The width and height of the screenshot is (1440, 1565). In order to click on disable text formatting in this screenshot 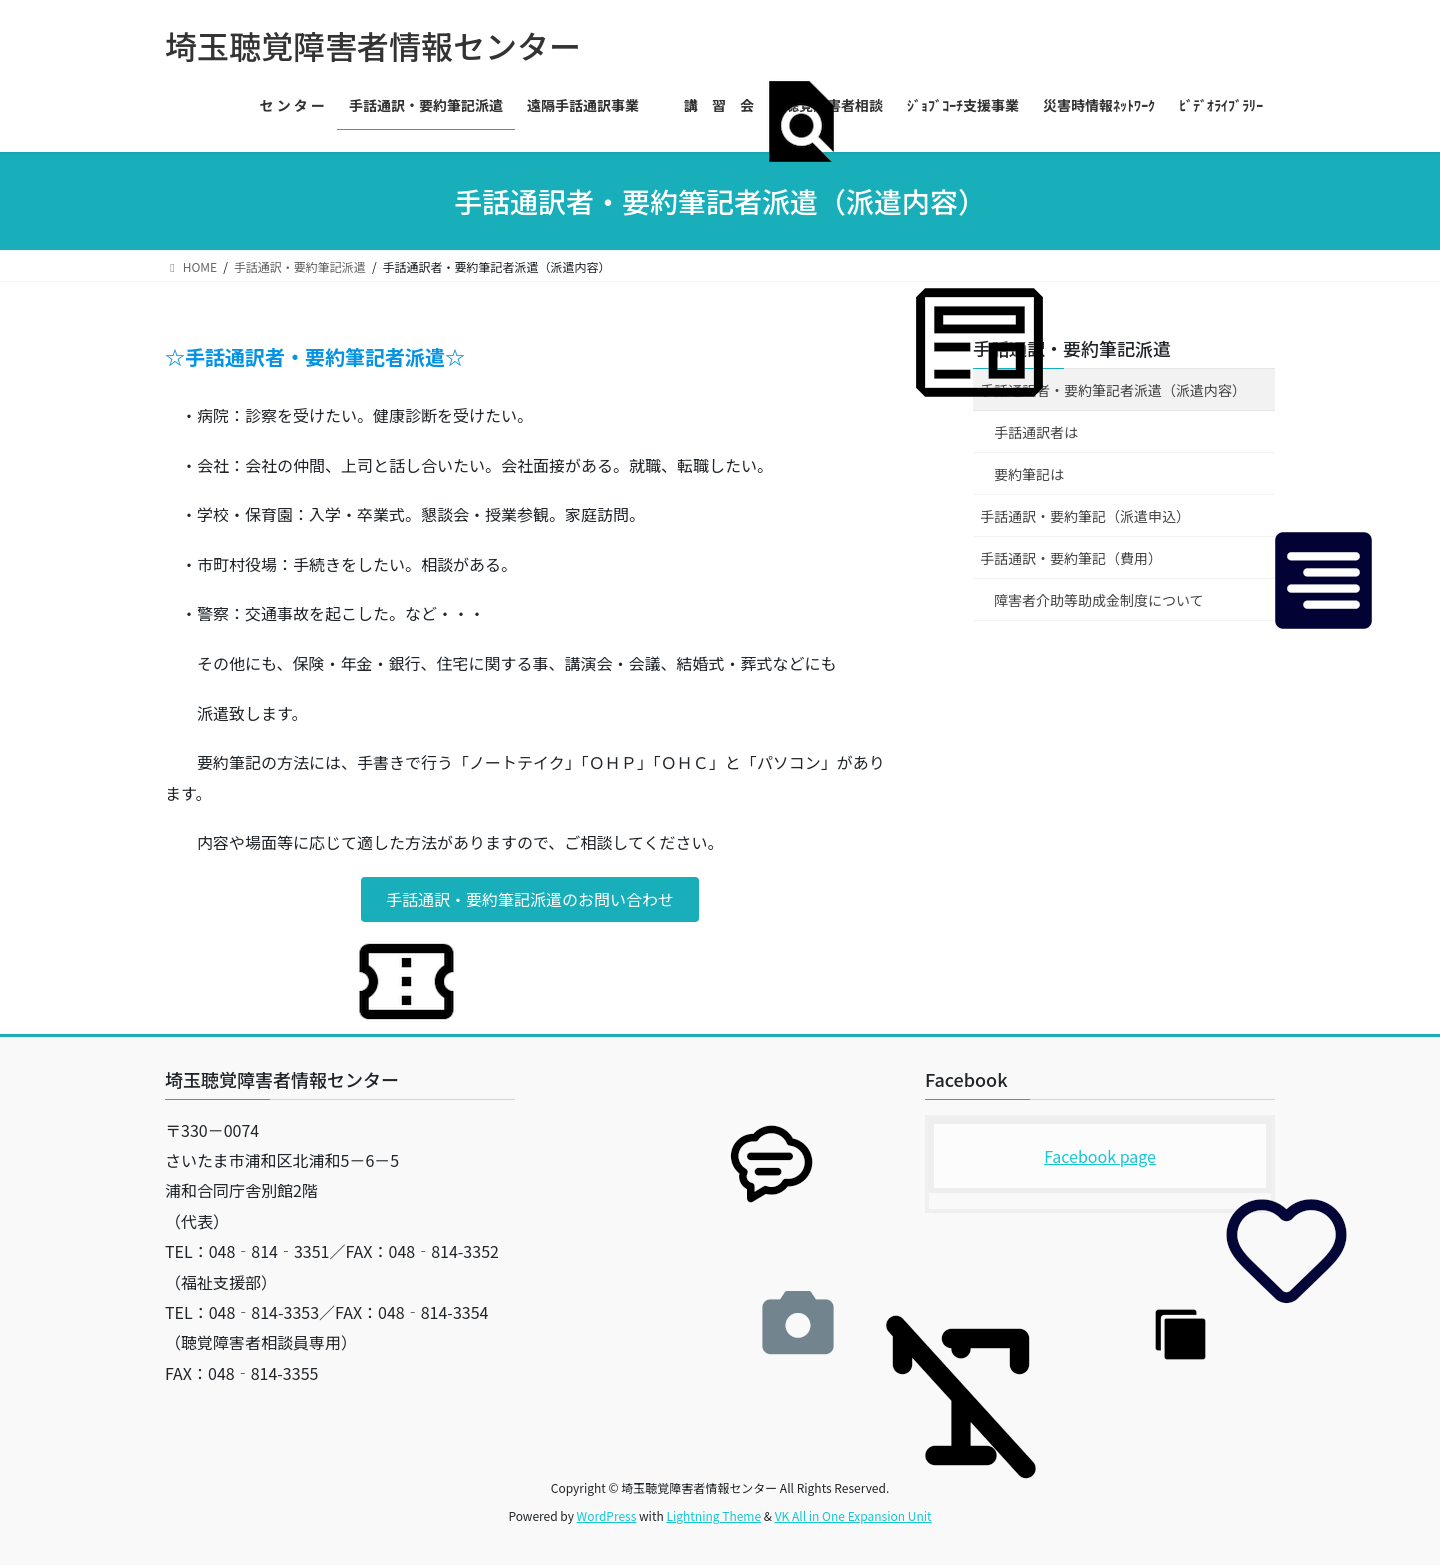, I will do `click(961, 1397)`.